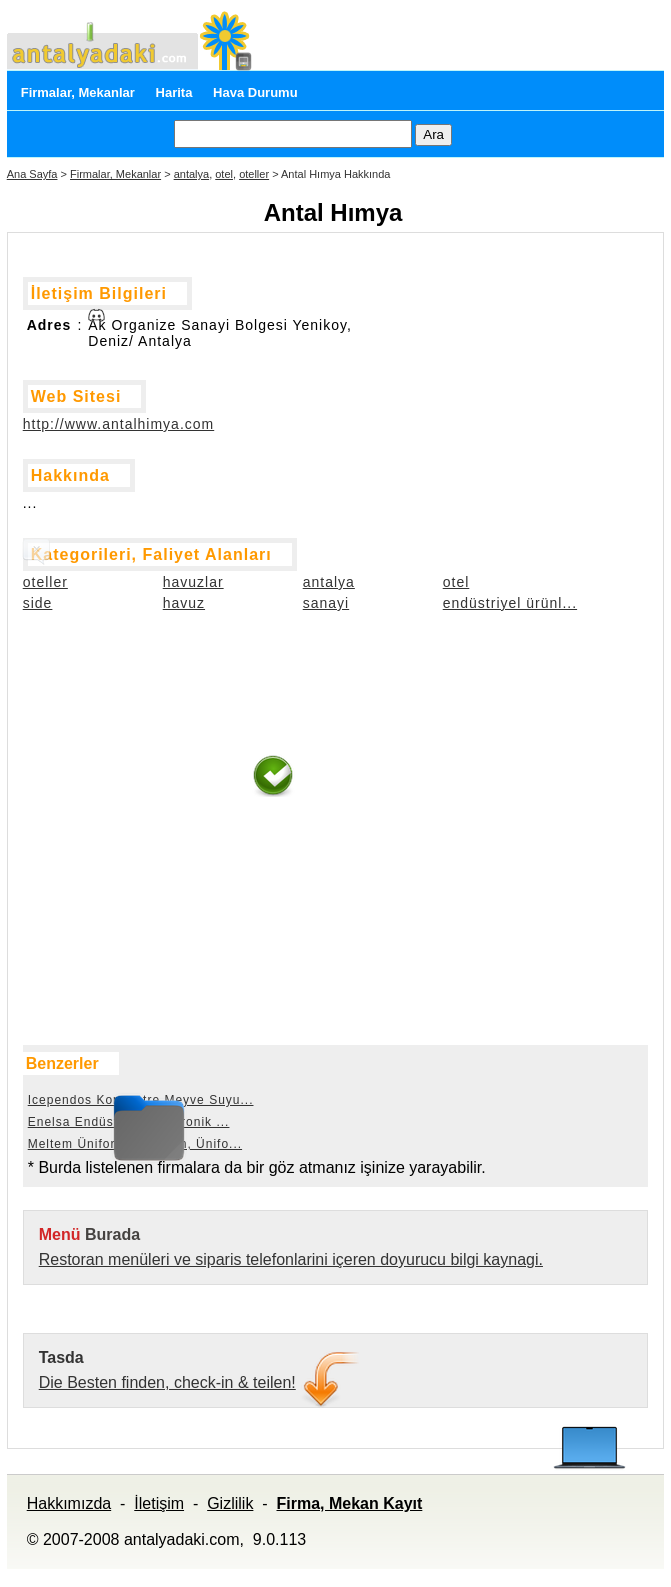 The image size is (671, 1587). Describe the element at coordinates (243, 61) in the screenshot. I see `nintendo ds rom file` at that location.